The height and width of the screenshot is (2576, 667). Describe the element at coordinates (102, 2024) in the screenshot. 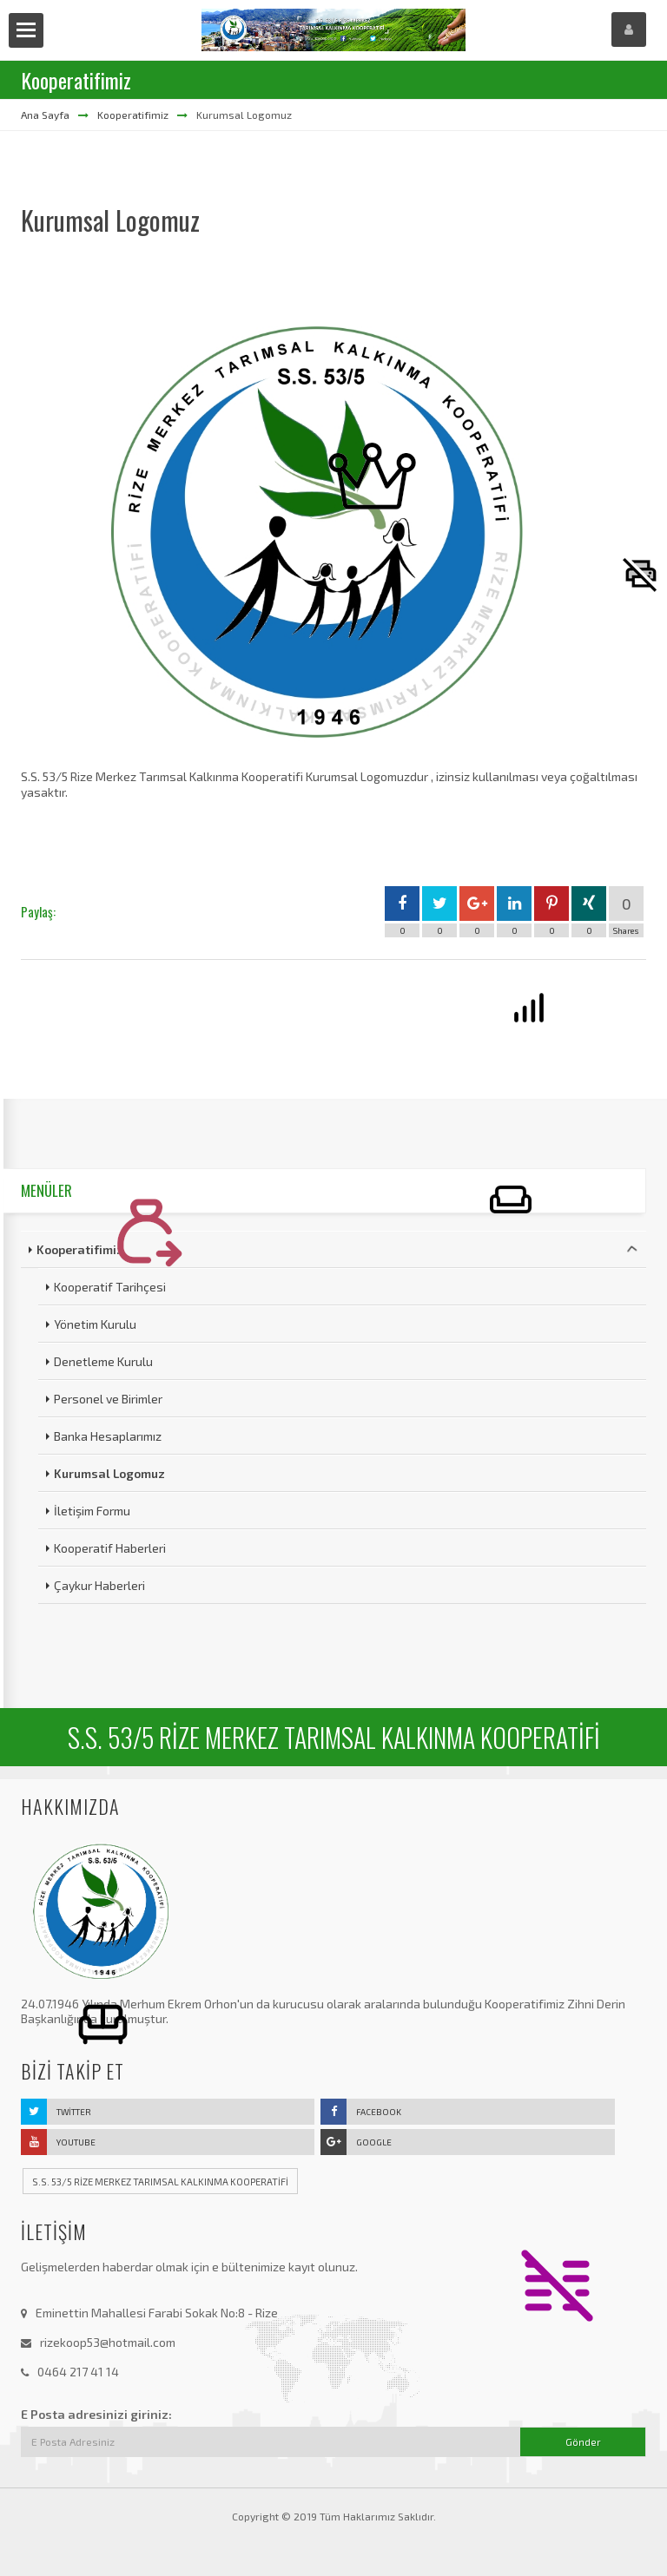

I see `browse furniture or home decor items` at that location.